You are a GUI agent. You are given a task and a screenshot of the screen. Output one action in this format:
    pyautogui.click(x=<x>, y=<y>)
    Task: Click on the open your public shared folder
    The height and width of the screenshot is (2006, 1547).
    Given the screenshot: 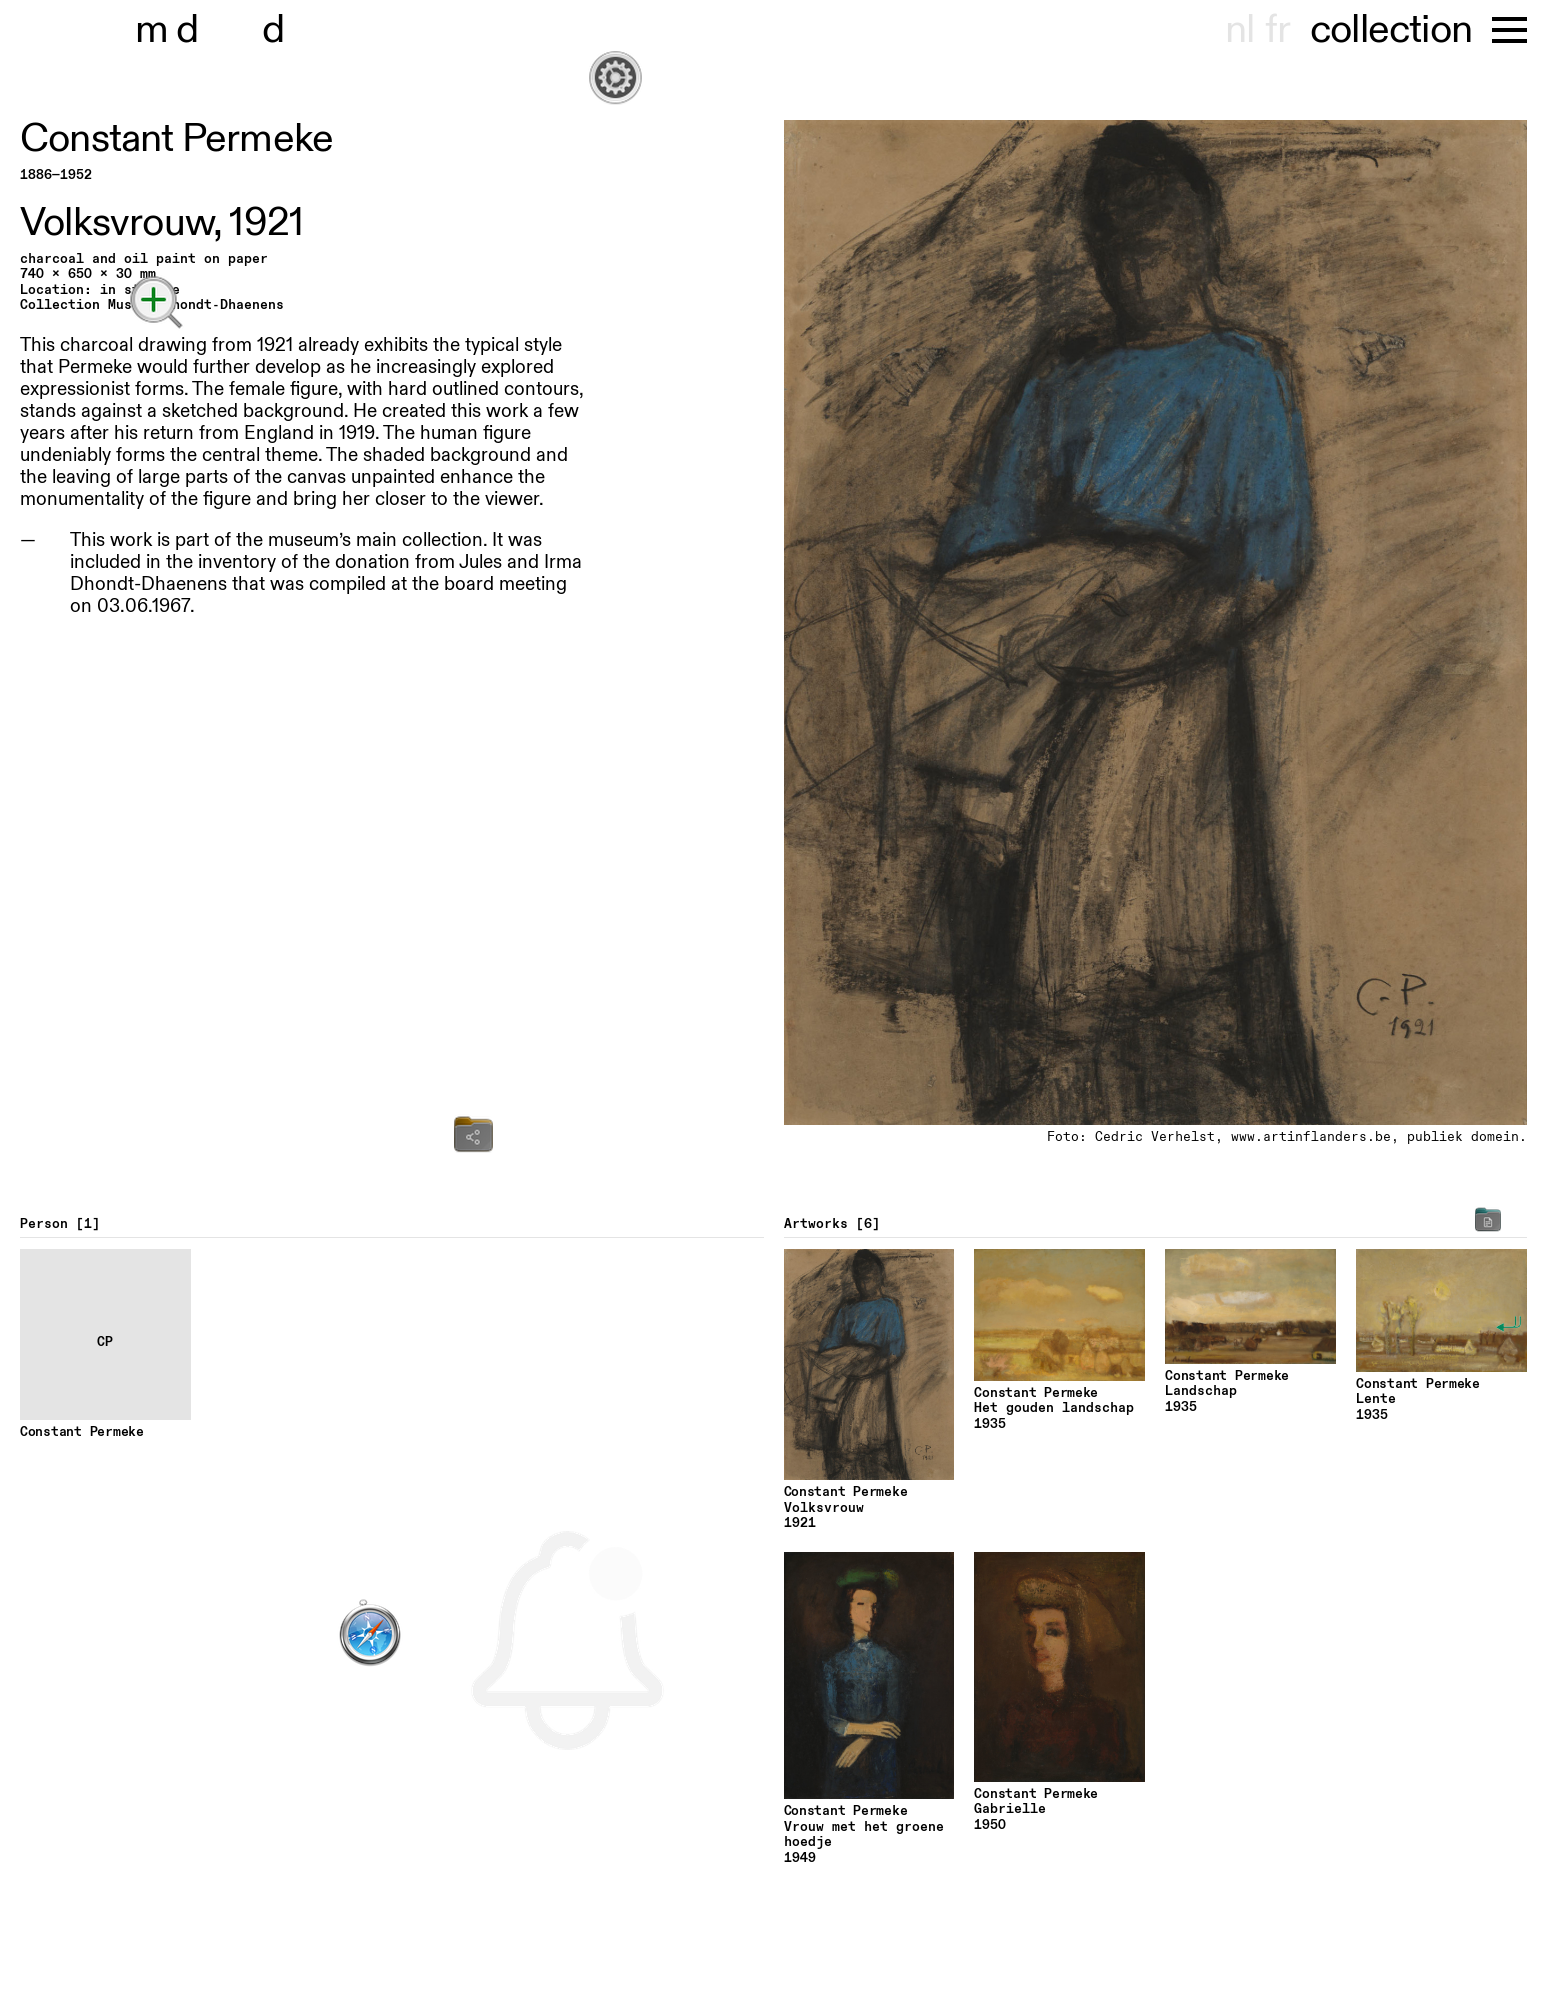 What is the action you would take?
    pyautogui.click(x=473, y=1133)
    